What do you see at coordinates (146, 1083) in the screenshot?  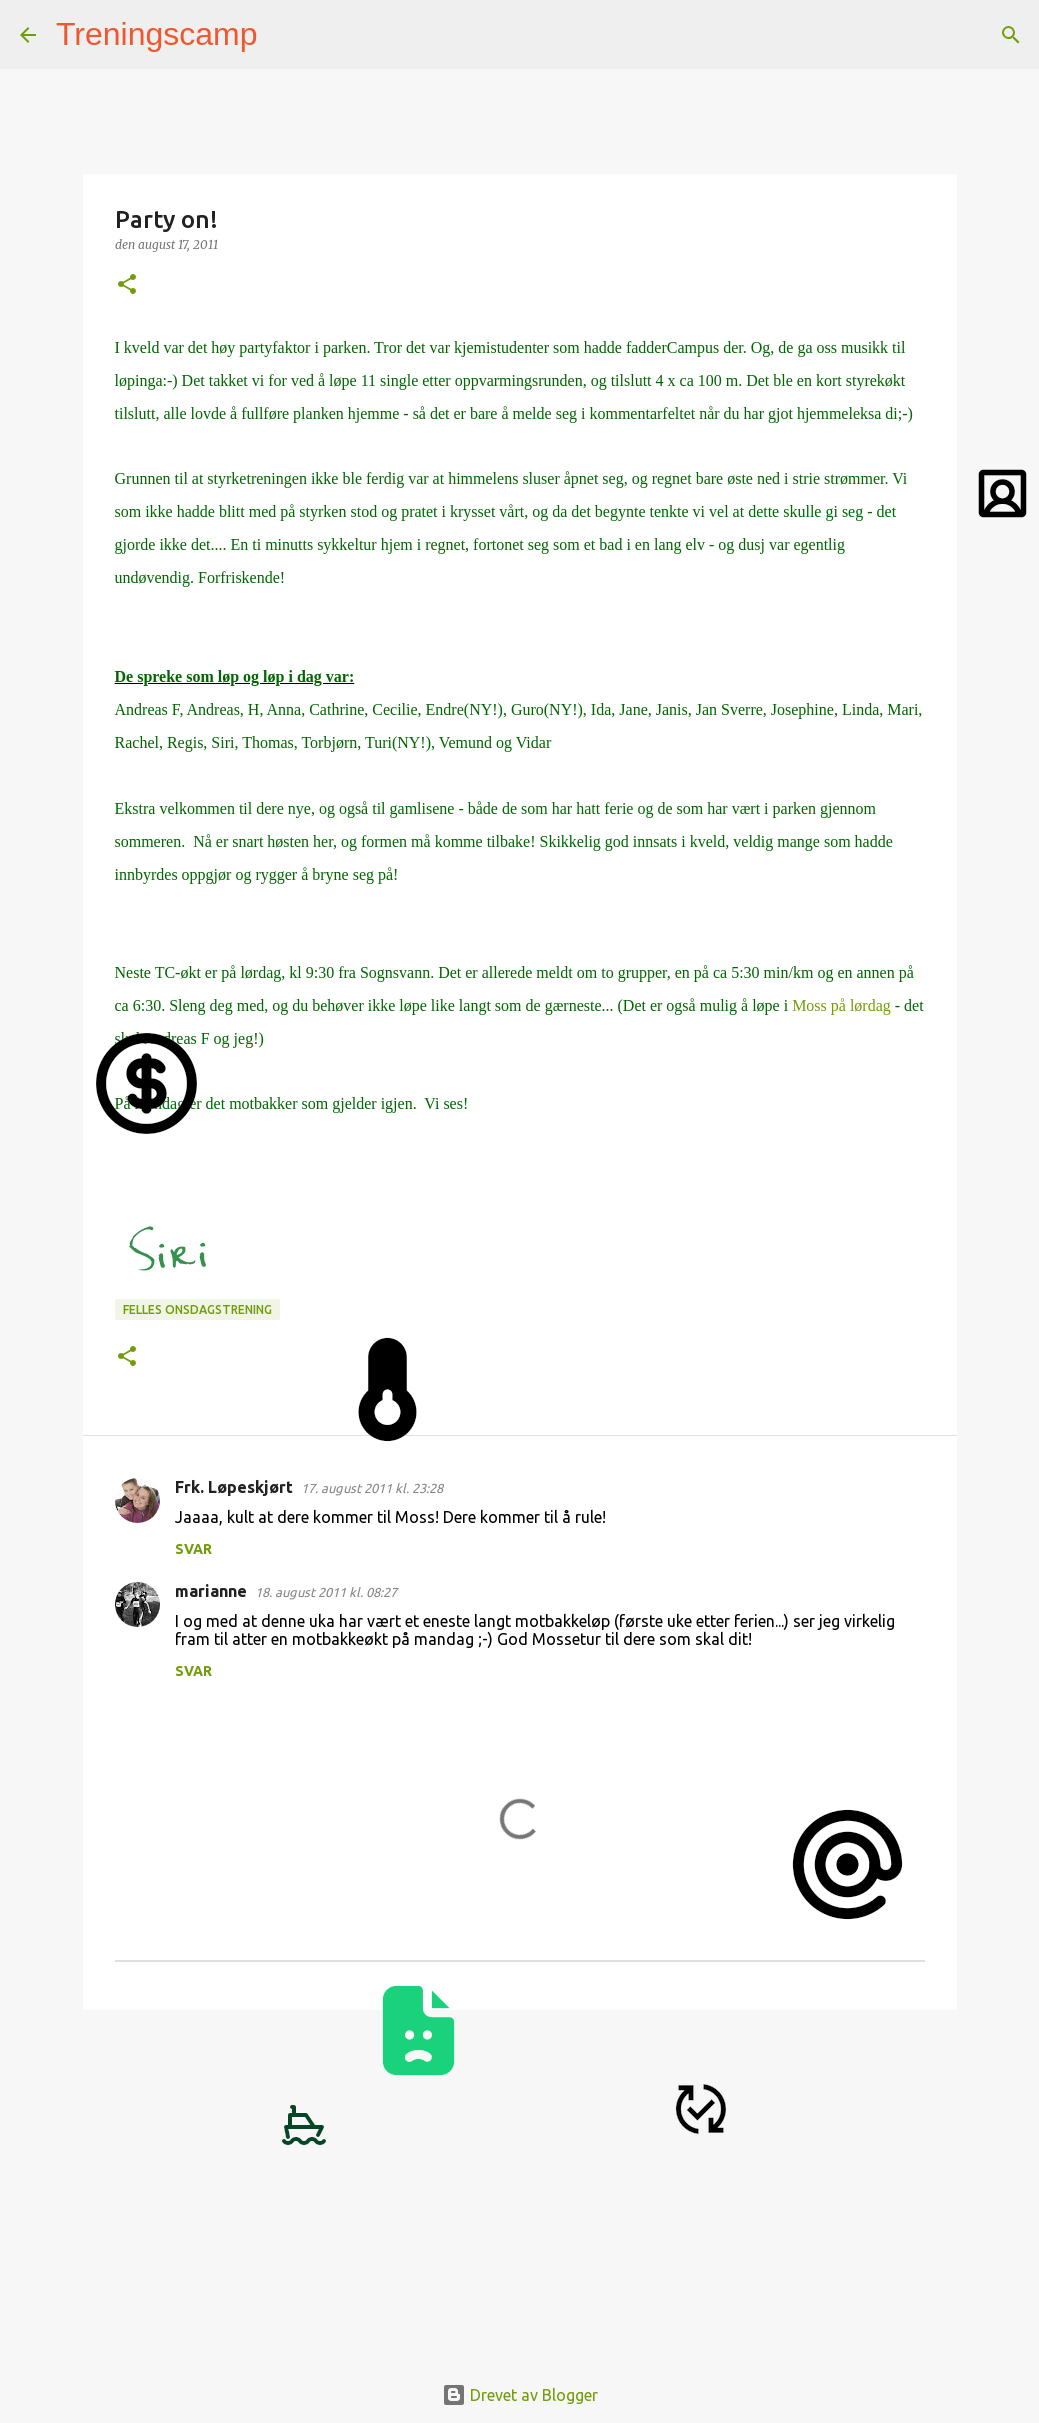 I see `view your account balance` at bounding box center [146, 1083].